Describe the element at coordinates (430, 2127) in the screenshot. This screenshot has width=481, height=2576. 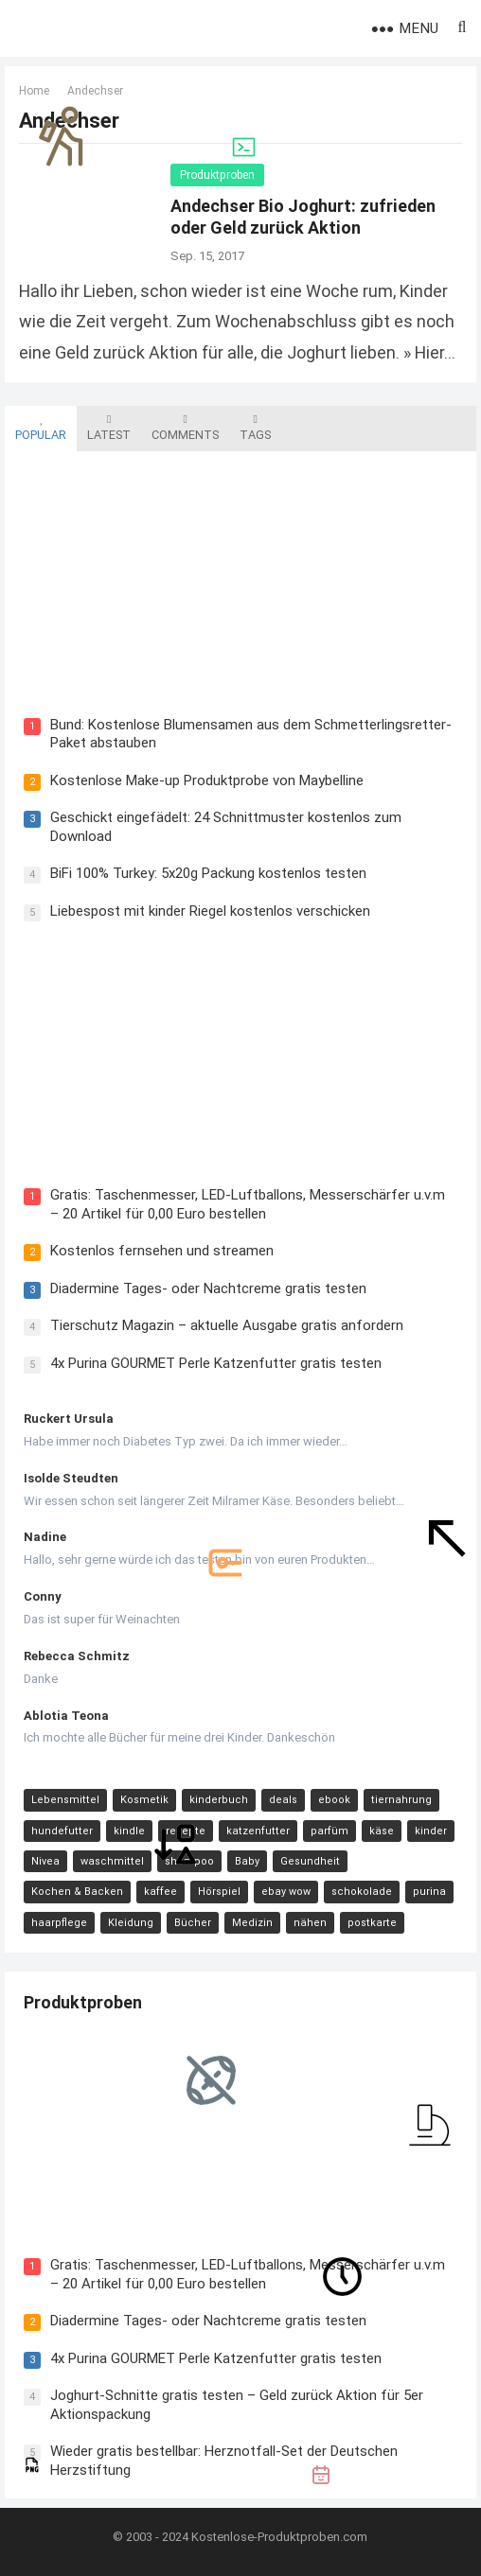
I see `access research or lab tools` at that location.